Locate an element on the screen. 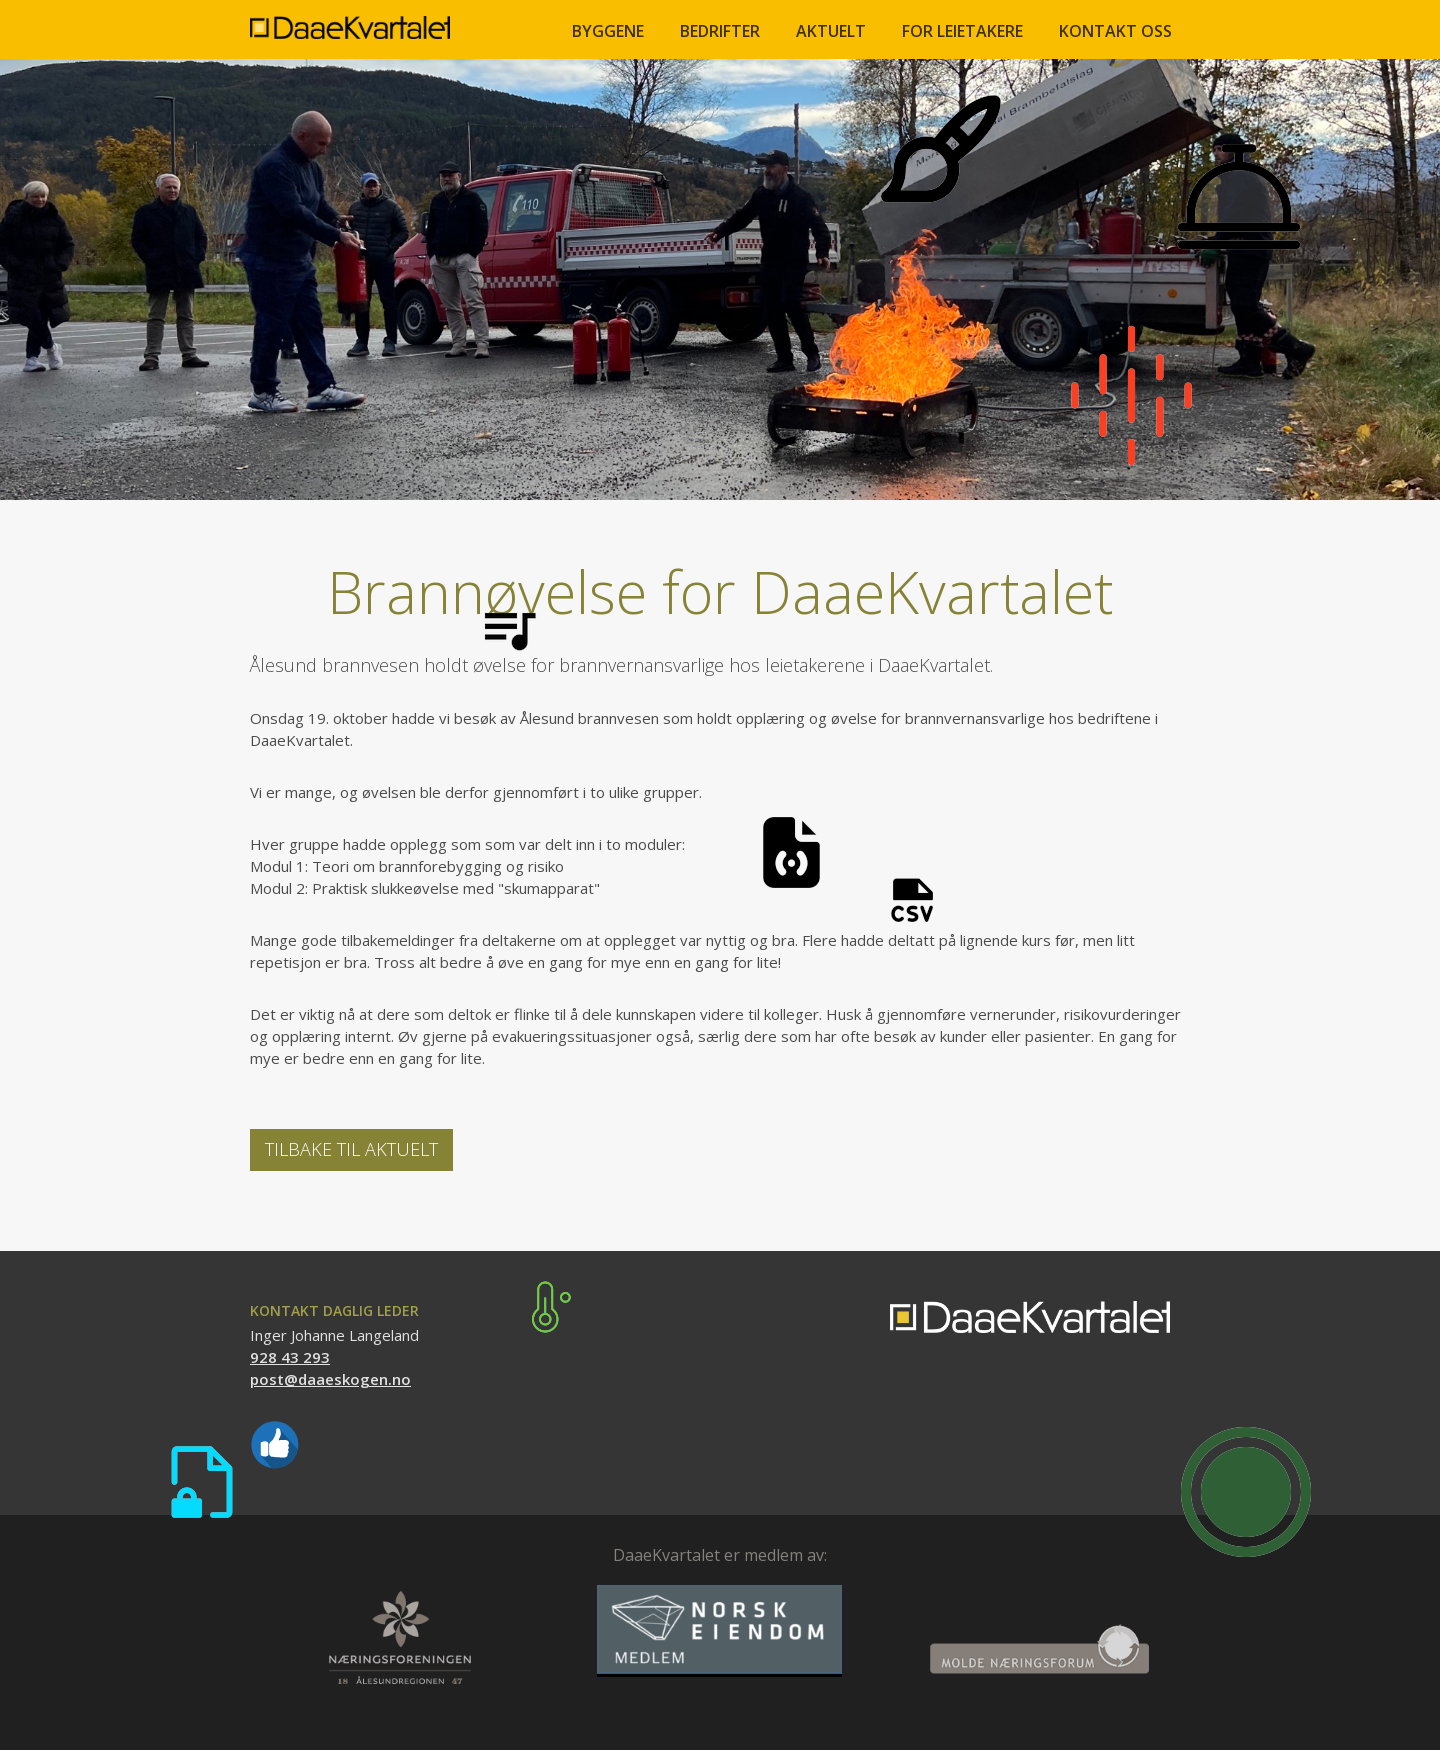 This screenshot has width=1440, height=1750. view current temperature is located at coordinates (547, 1307).